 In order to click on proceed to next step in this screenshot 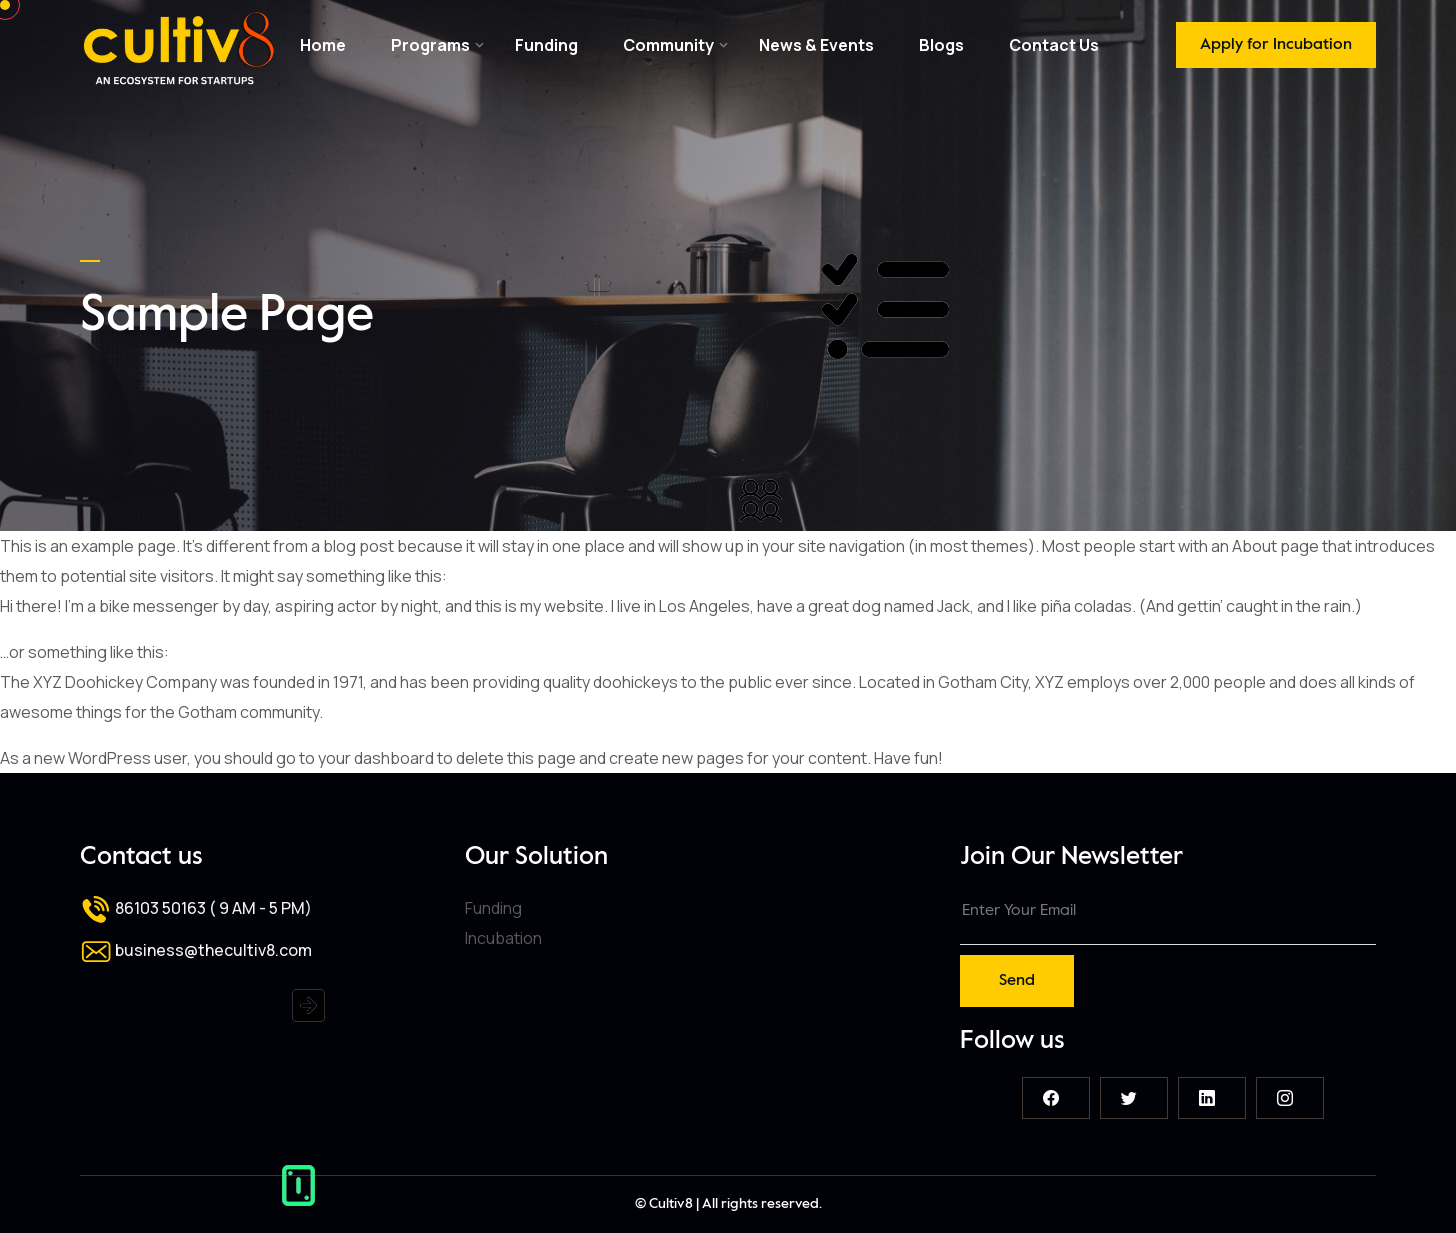, I will do `click(308, 1005)`.